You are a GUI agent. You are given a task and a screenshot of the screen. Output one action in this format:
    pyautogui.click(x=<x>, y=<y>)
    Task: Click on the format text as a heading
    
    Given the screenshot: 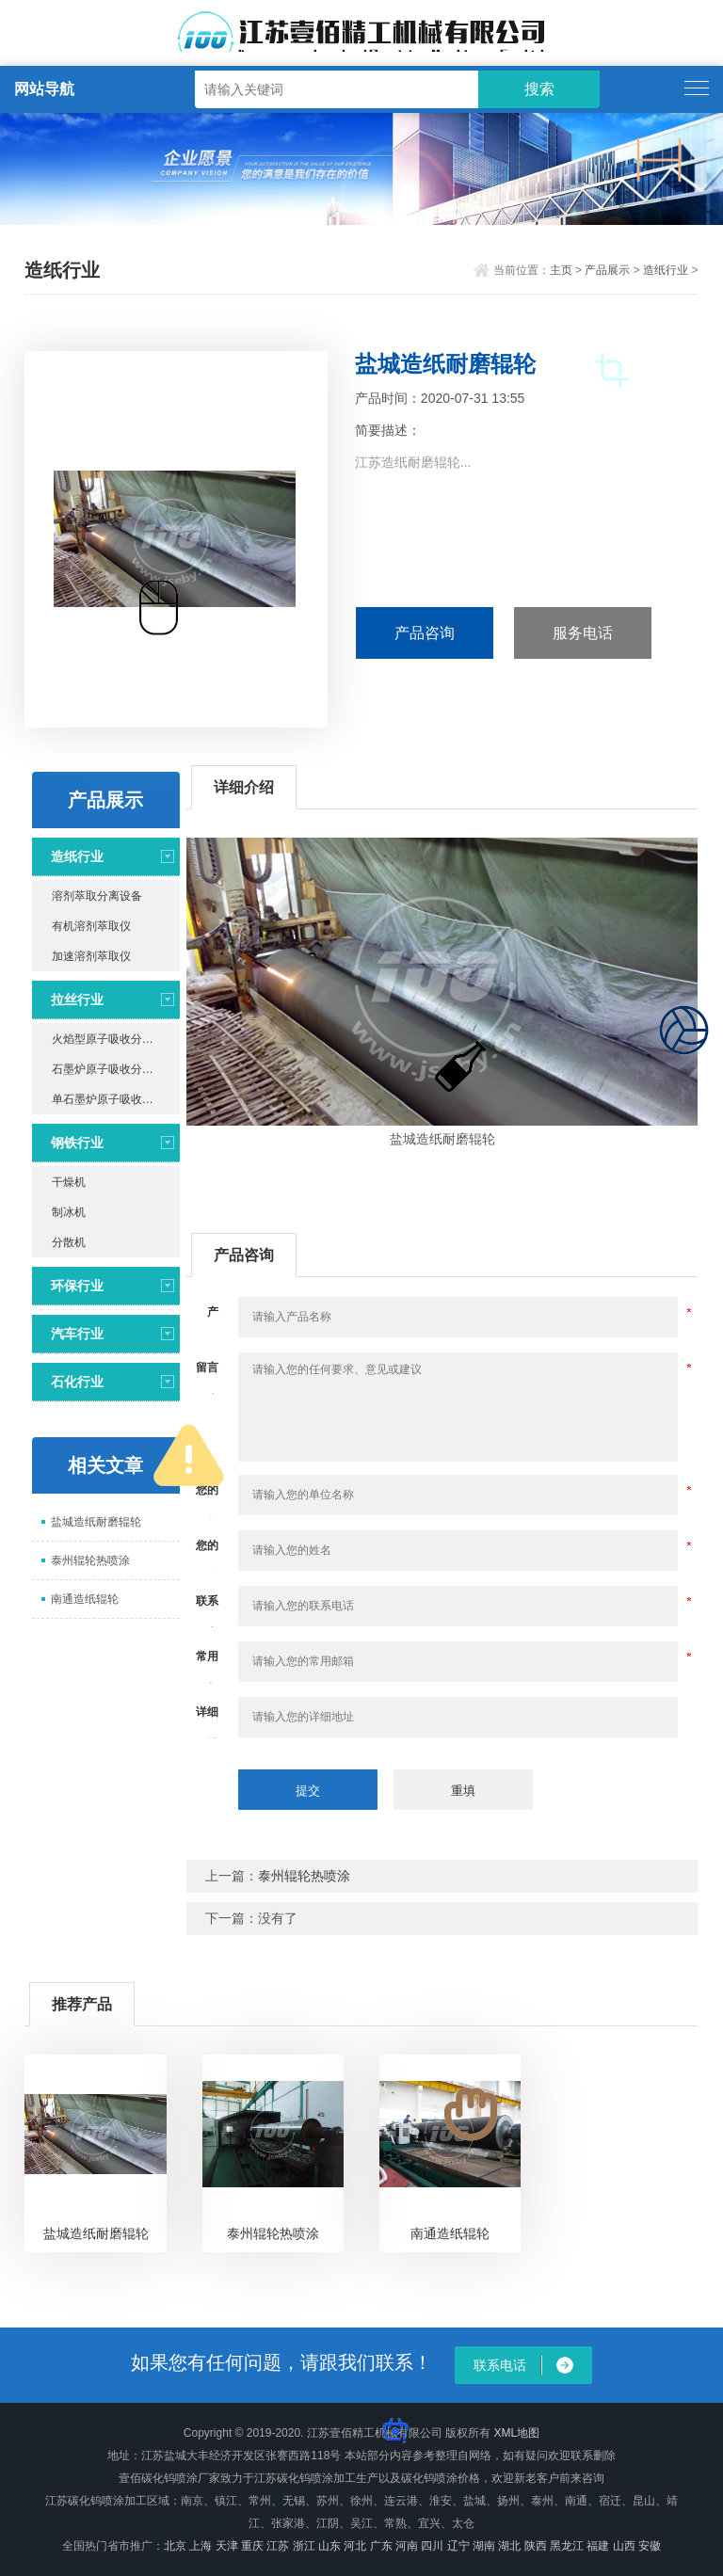 What is the action you would take?
    pyautogui.click(x=659, y=160)
    